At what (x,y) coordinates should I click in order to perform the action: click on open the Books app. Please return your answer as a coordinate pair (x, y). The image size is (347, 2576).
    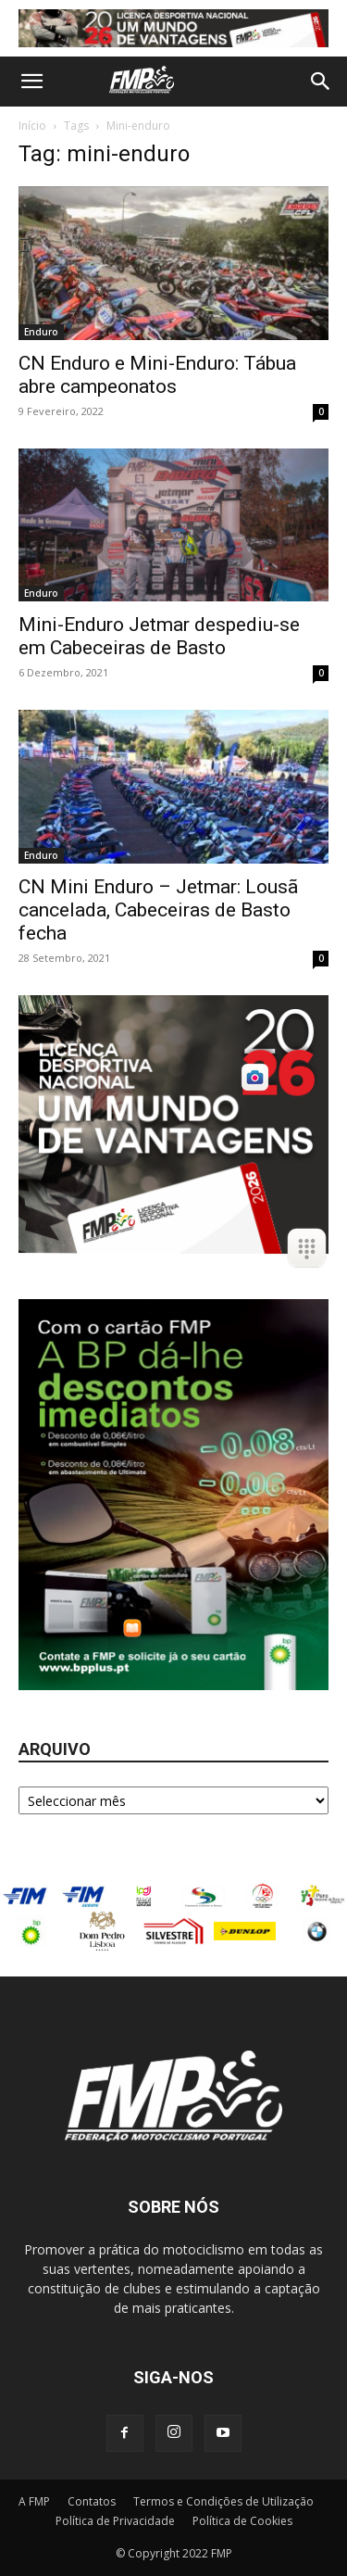
    Looking at the image, I should click on (132, 1628).